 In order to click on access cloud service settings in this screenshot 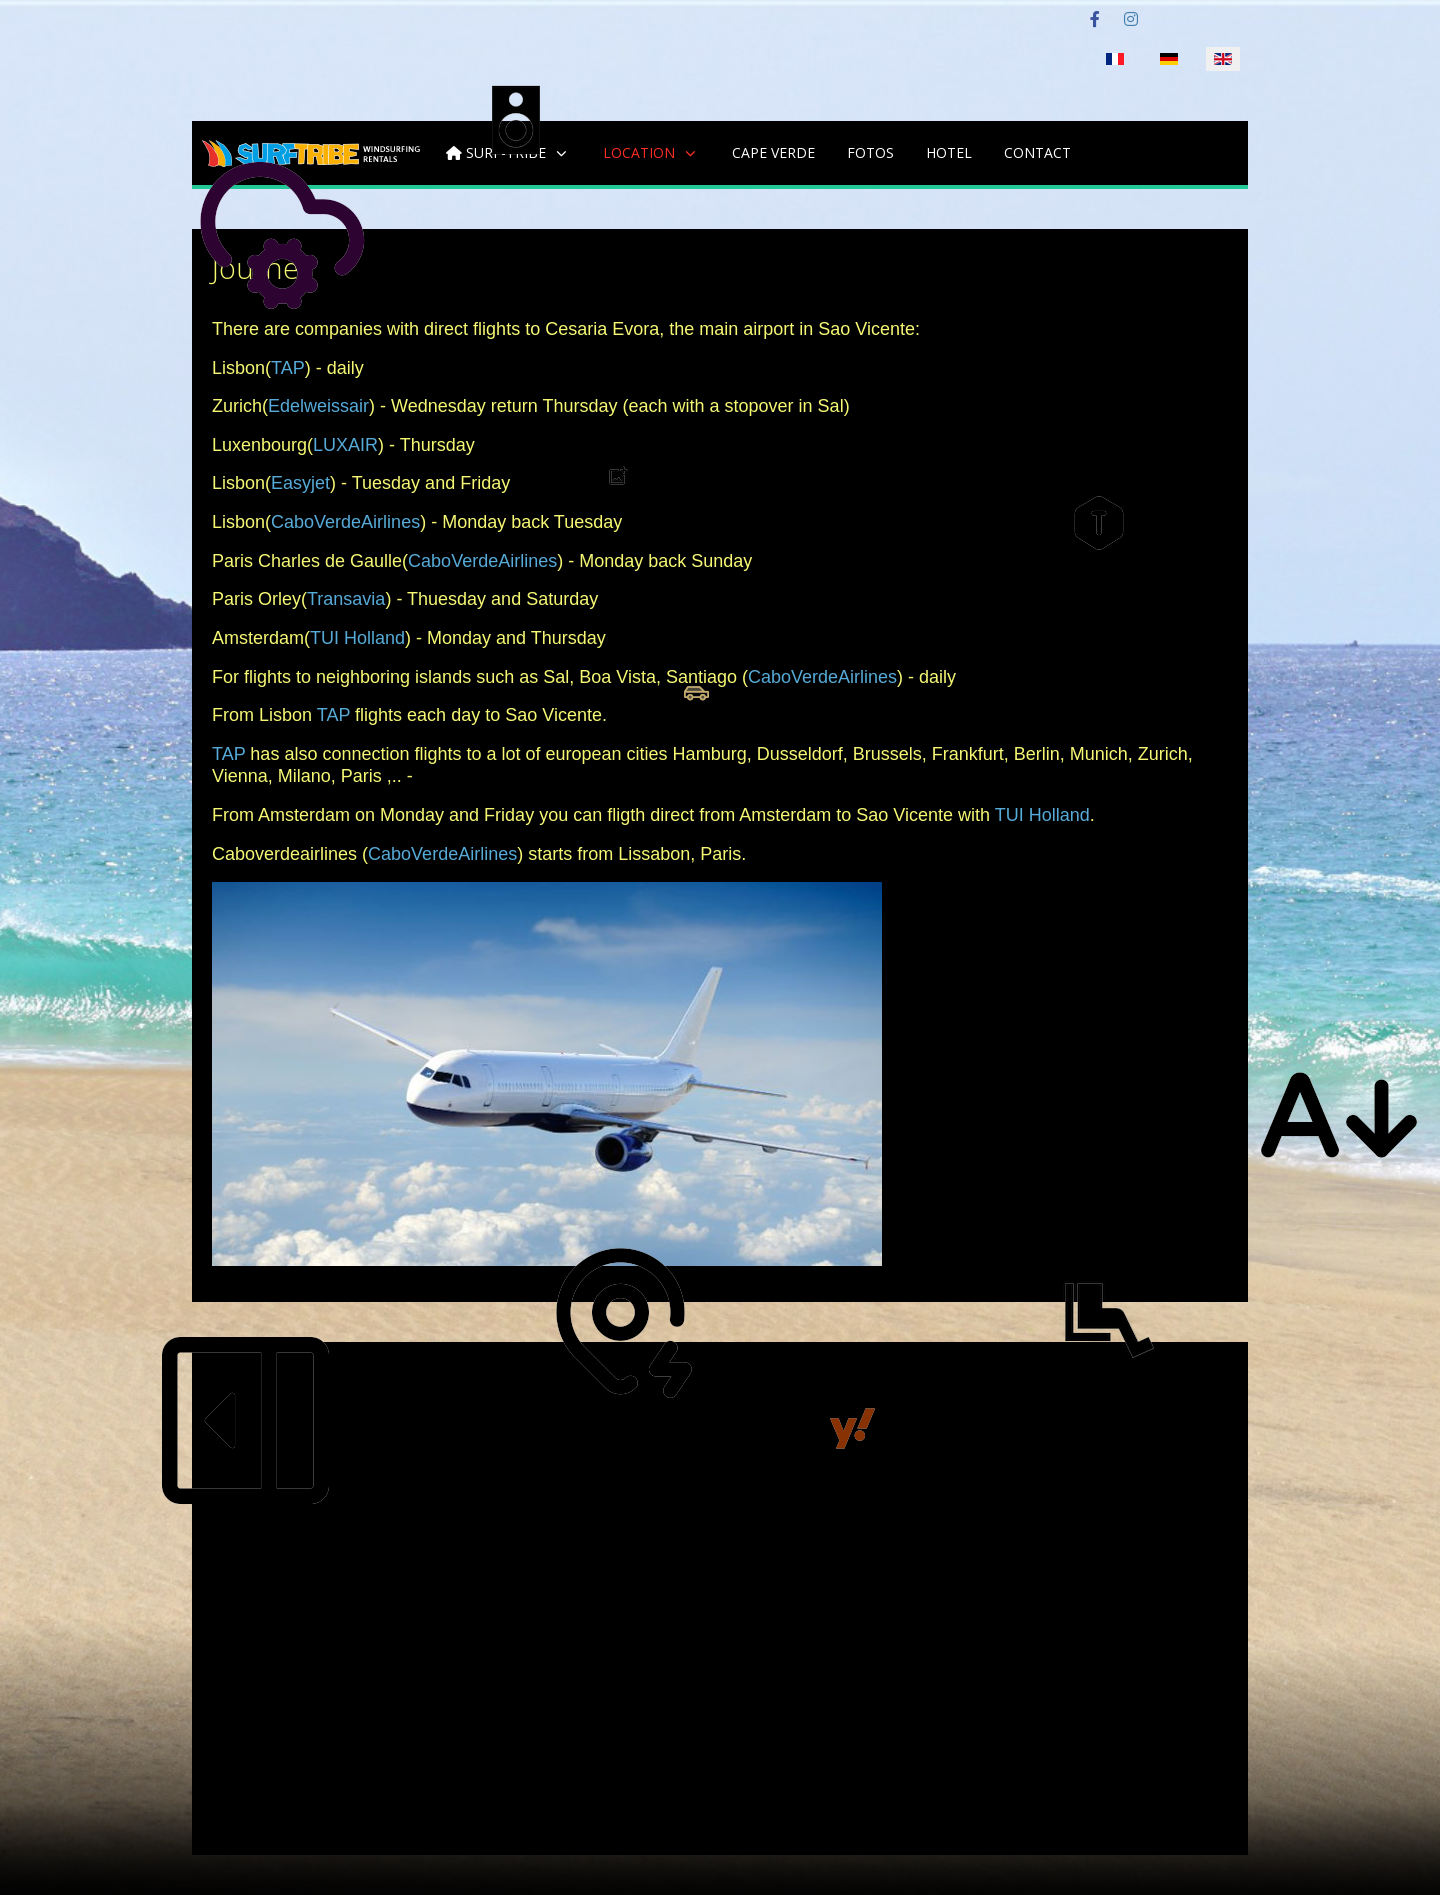, I will do `click(282, 236)`.